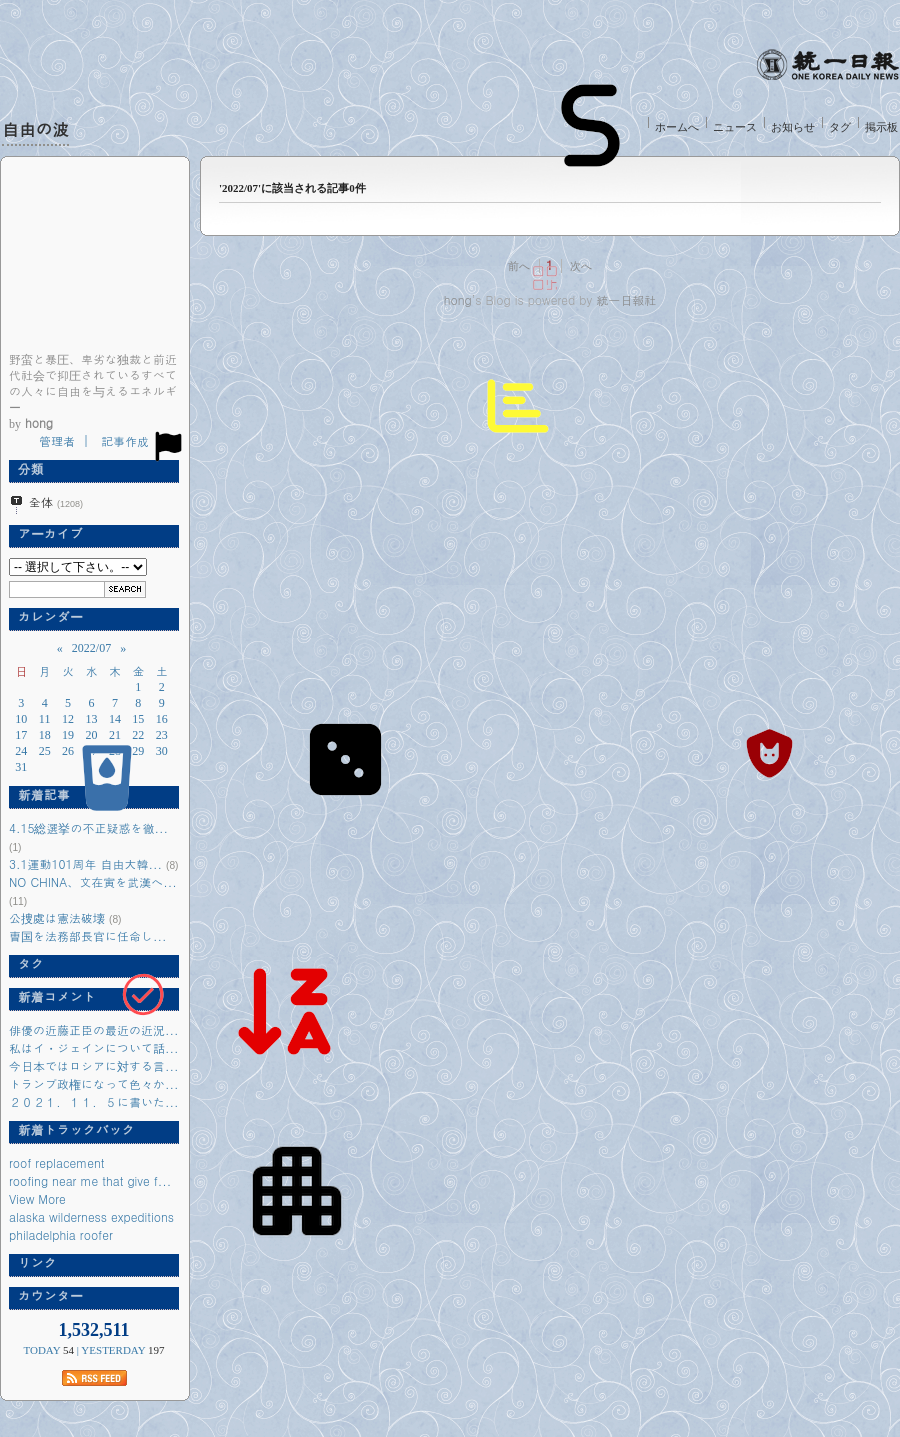  What do you see at coordinates (345, 759) in the screenshot?
I see `indicates a dice roll result of three` at bounding box center [345, 759].